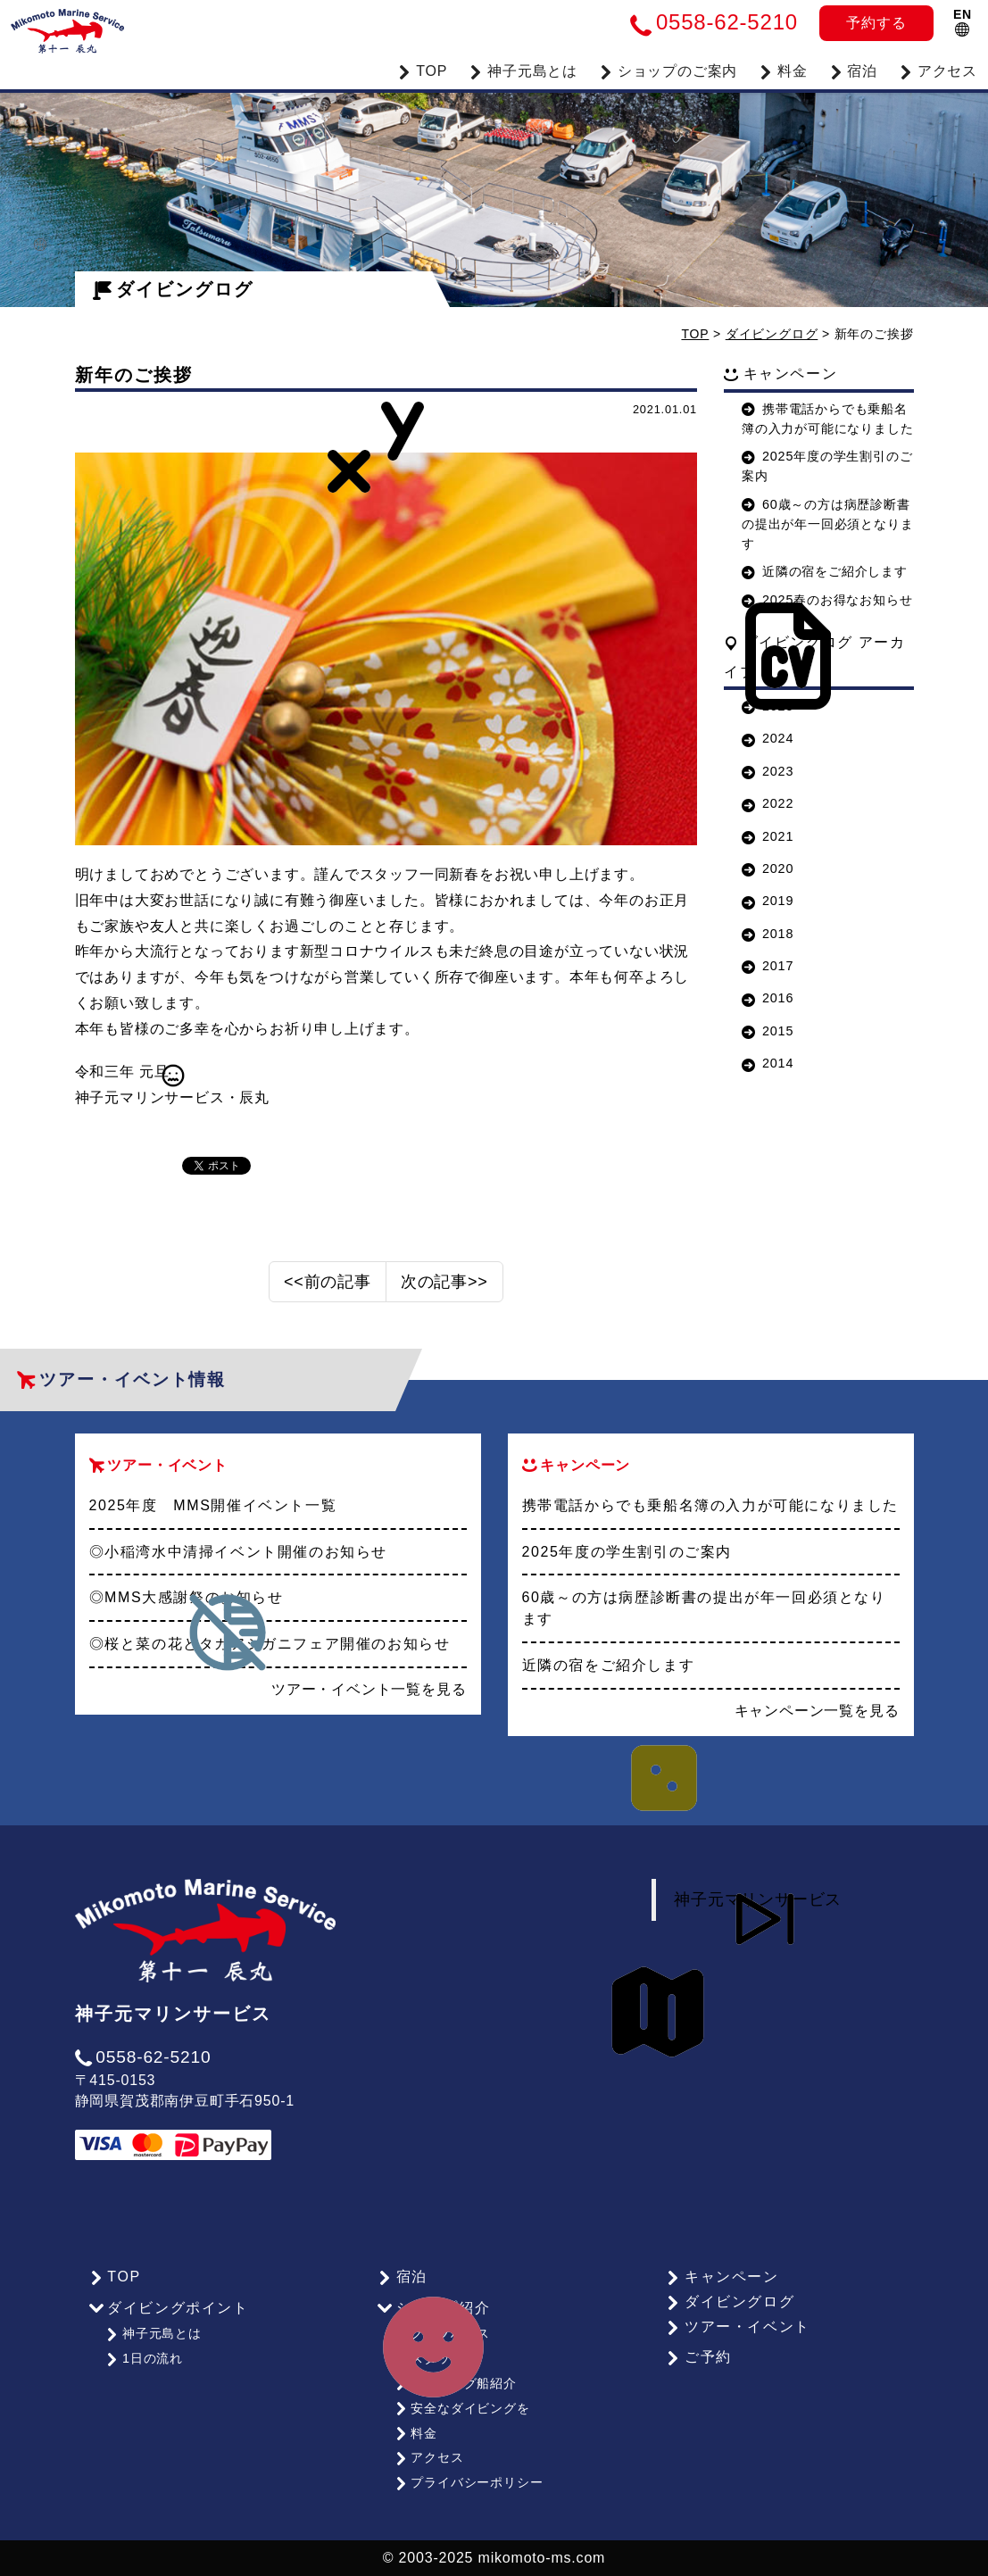  What do you see at coordinates (433, 2347) in the screenshot?
I see `add a reaction or emoji to a message` at bounding box center [433, 2347].